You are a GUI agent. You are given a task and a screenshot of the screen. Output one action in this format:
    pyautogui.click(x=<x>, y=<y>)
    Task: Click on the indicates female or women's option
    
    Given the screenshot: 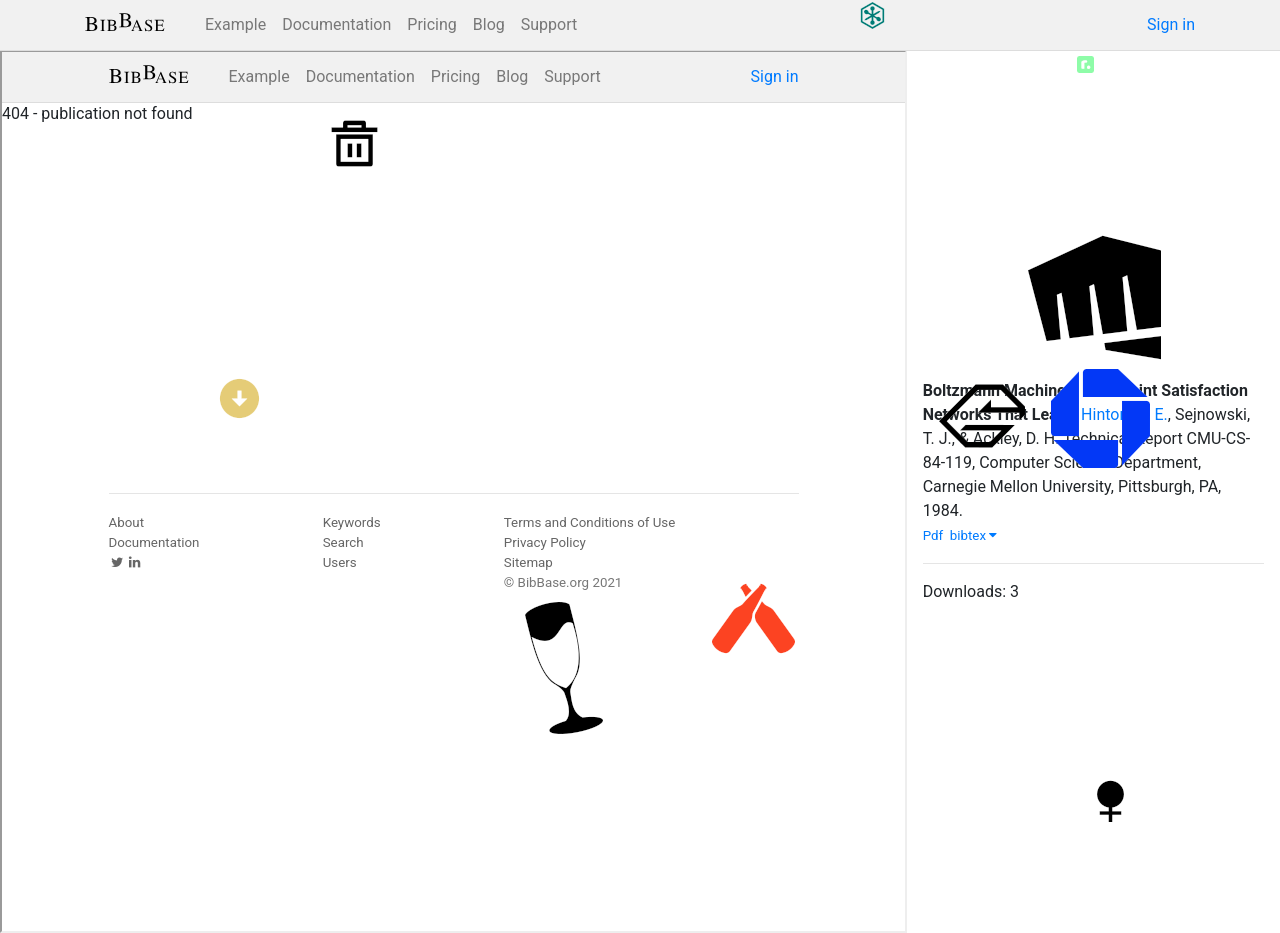 What is the action you would take?
    pyautogui.click(x=1110, y=800)
    